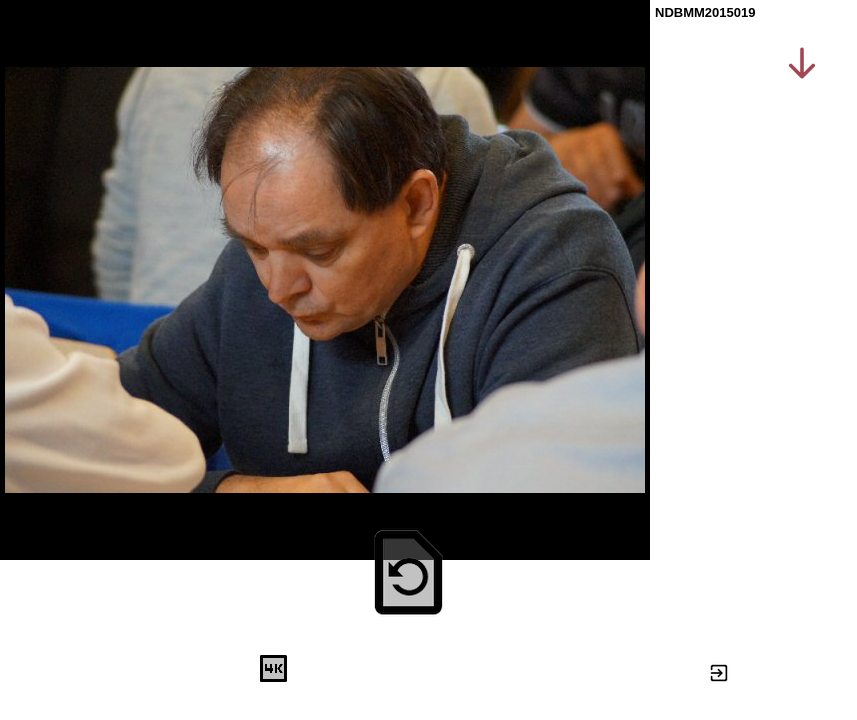  What do you see at coordinates (719, 673) in the screenshot?
I see `log out of your account` at bounding box center [719, 673].